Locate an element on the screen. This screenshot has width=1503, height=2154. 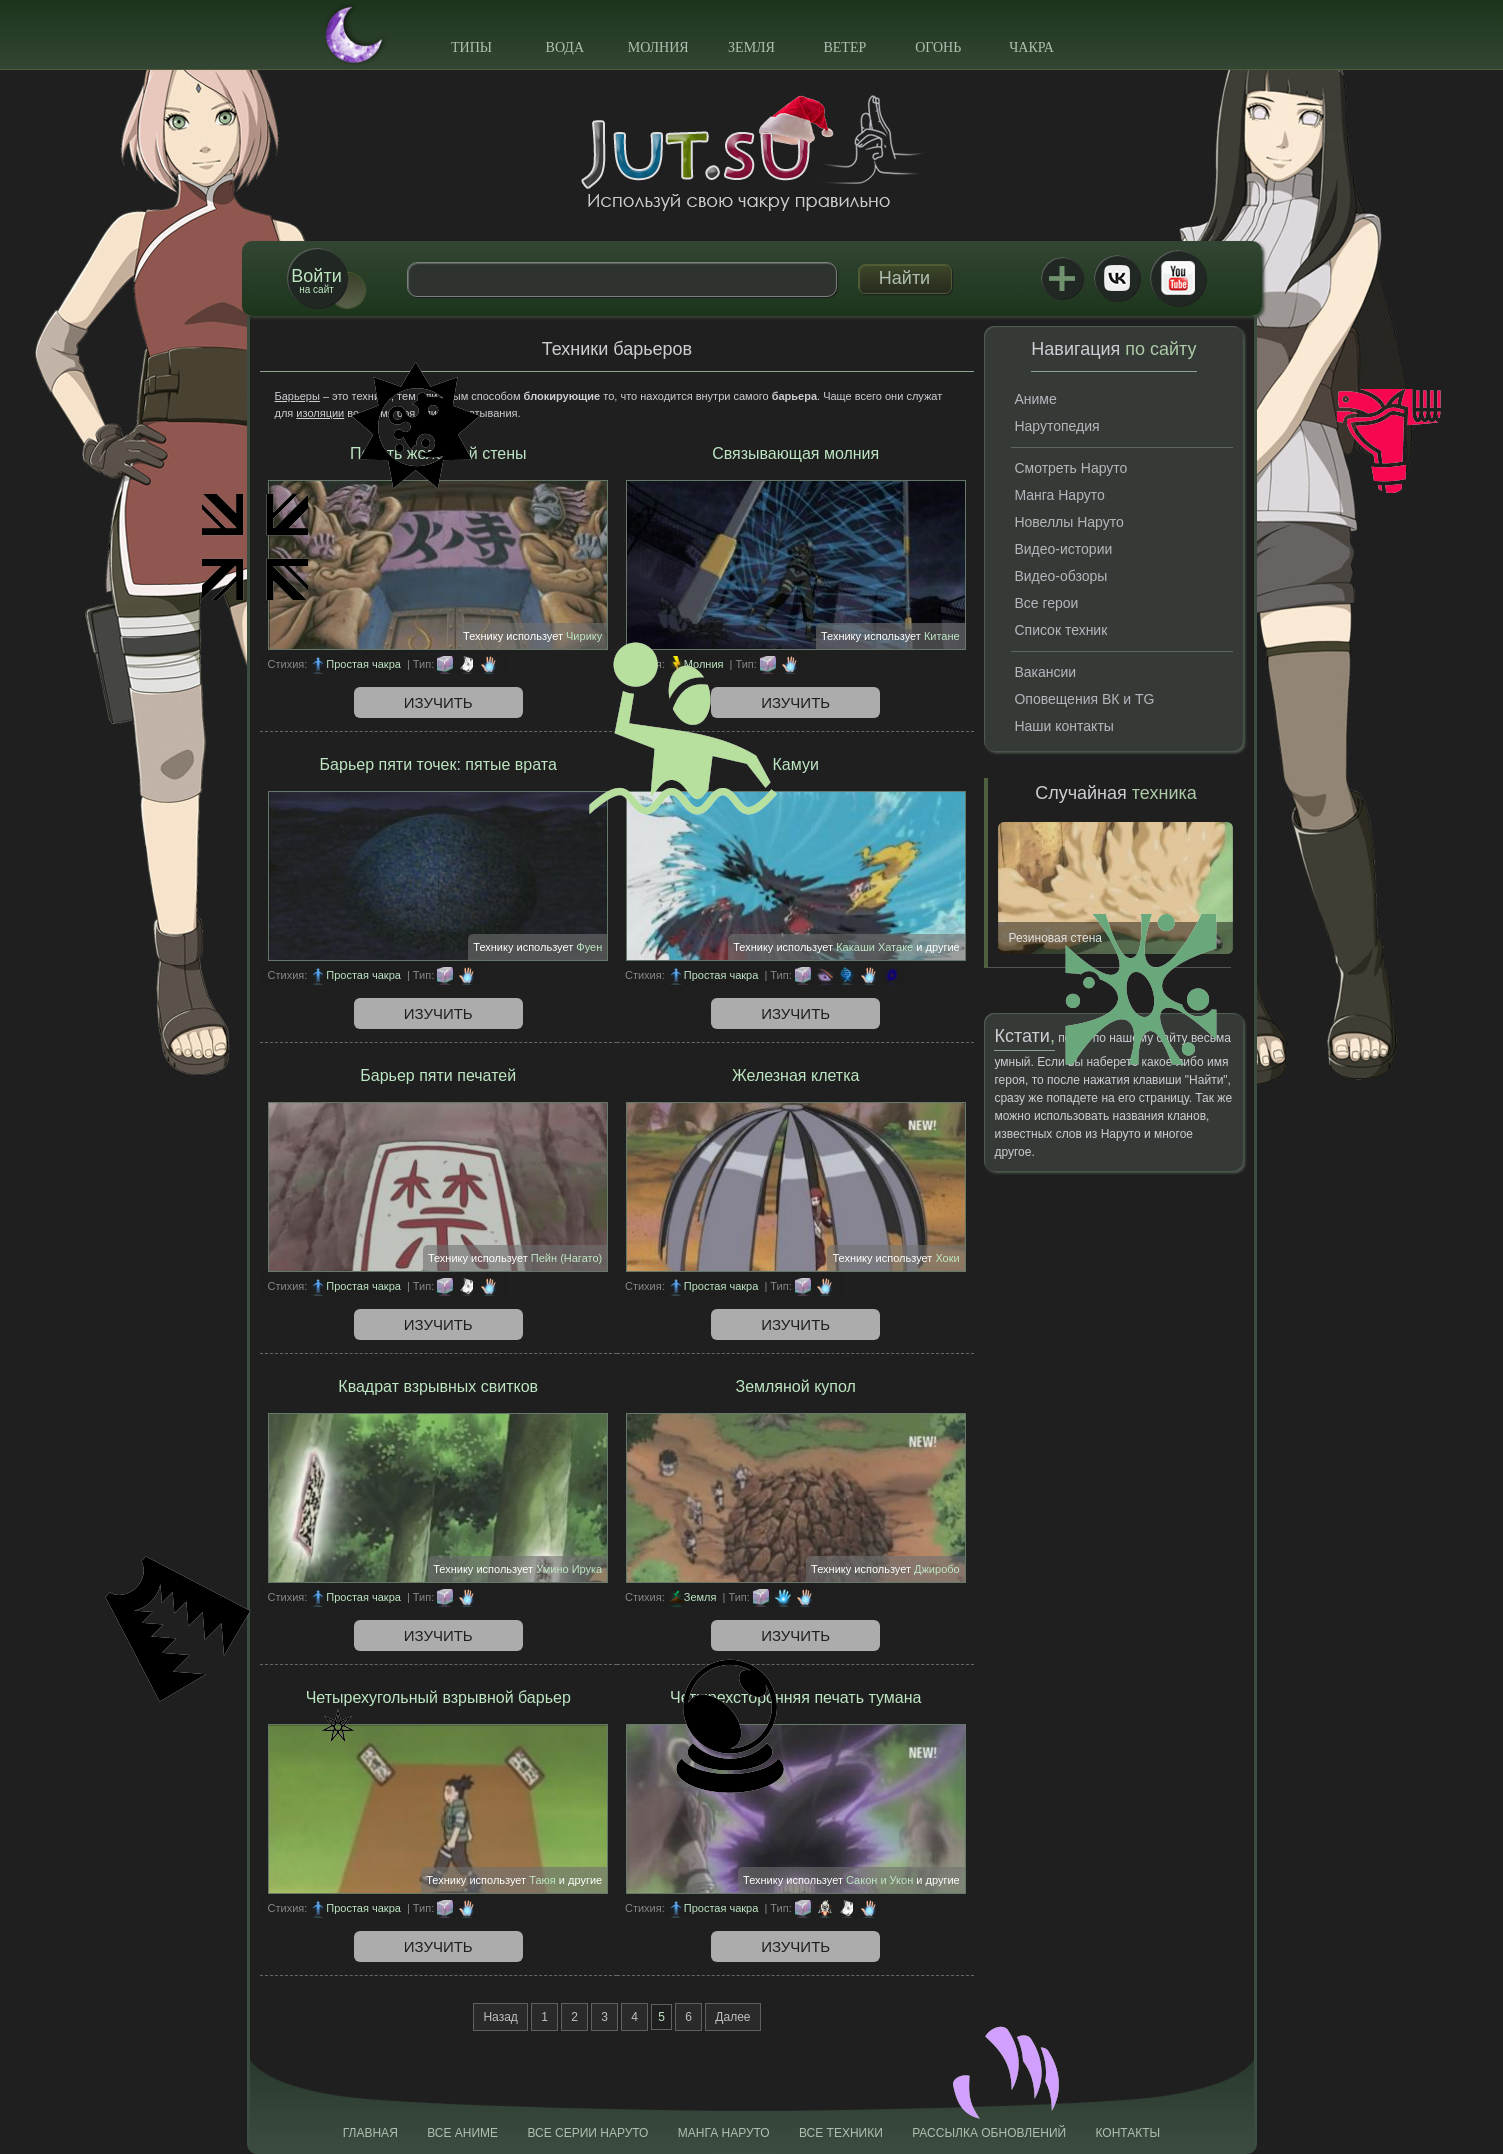
represents solar or star-based abilities in a game is located at coordinates (415, 425).